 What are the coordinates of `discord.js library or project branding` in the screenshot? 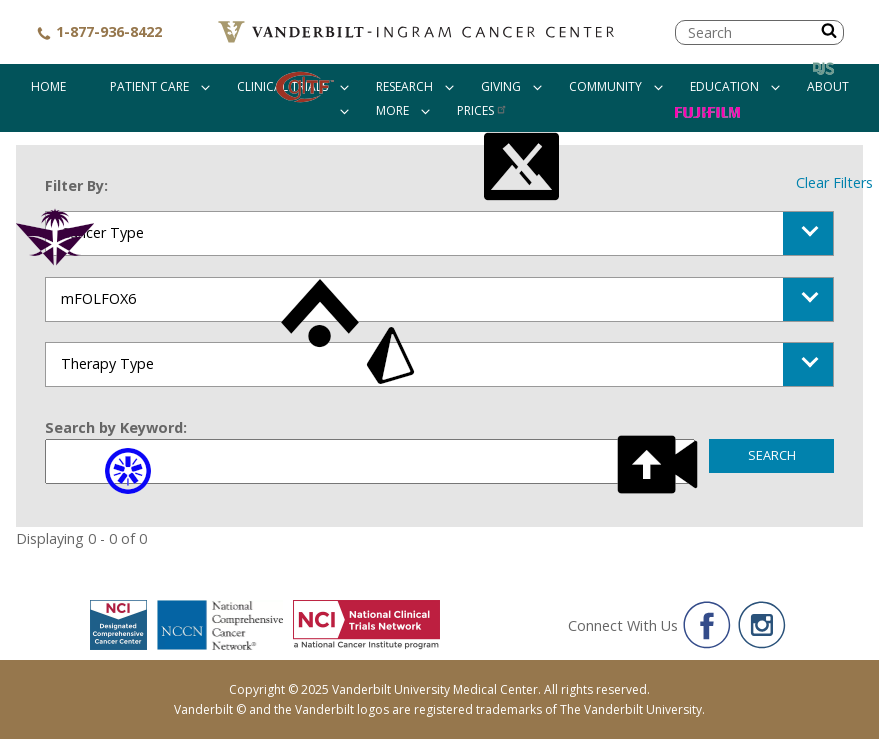 It's located at (823, 68).